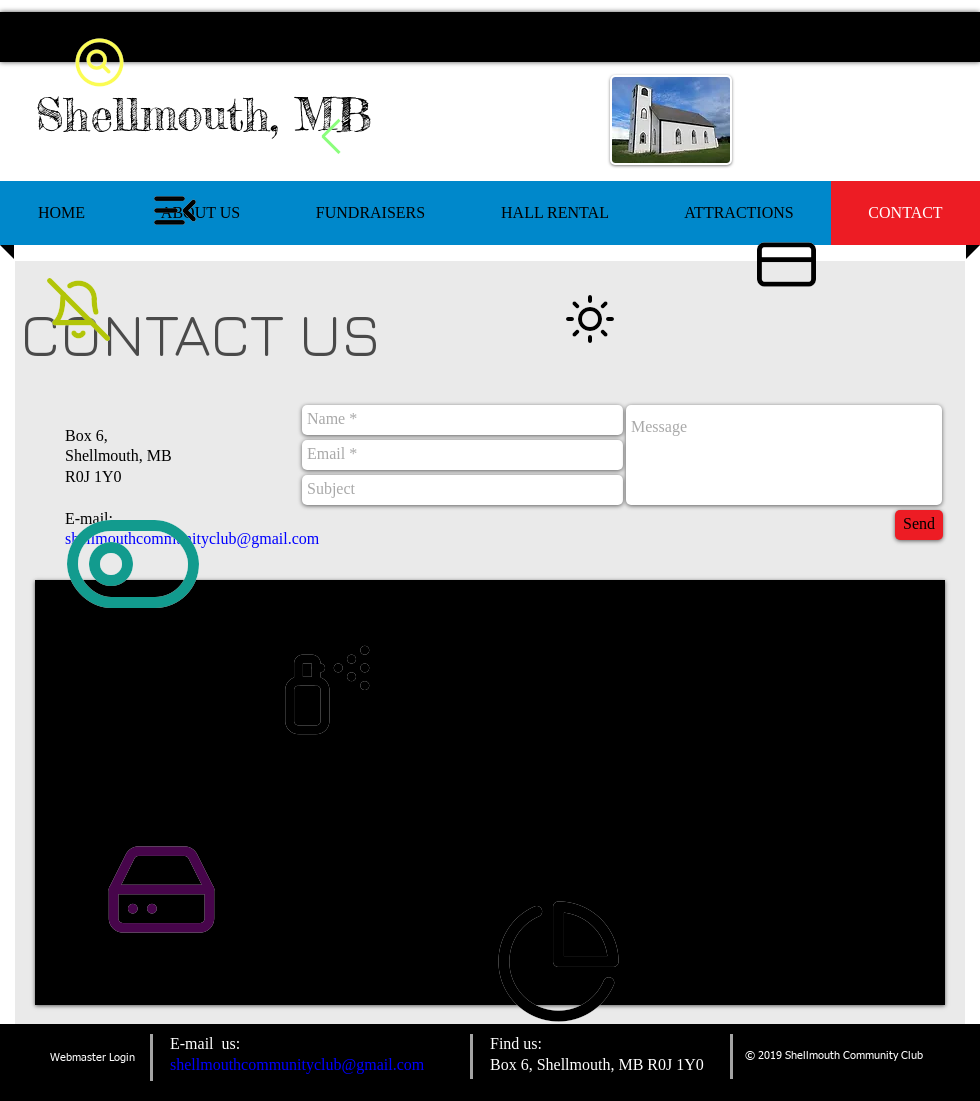 The image size is (980, 1101). What do you see at coordinates (161, 889) in the screenshot?
I see `access local storage or hard drive` at bounding box center [161, 889].